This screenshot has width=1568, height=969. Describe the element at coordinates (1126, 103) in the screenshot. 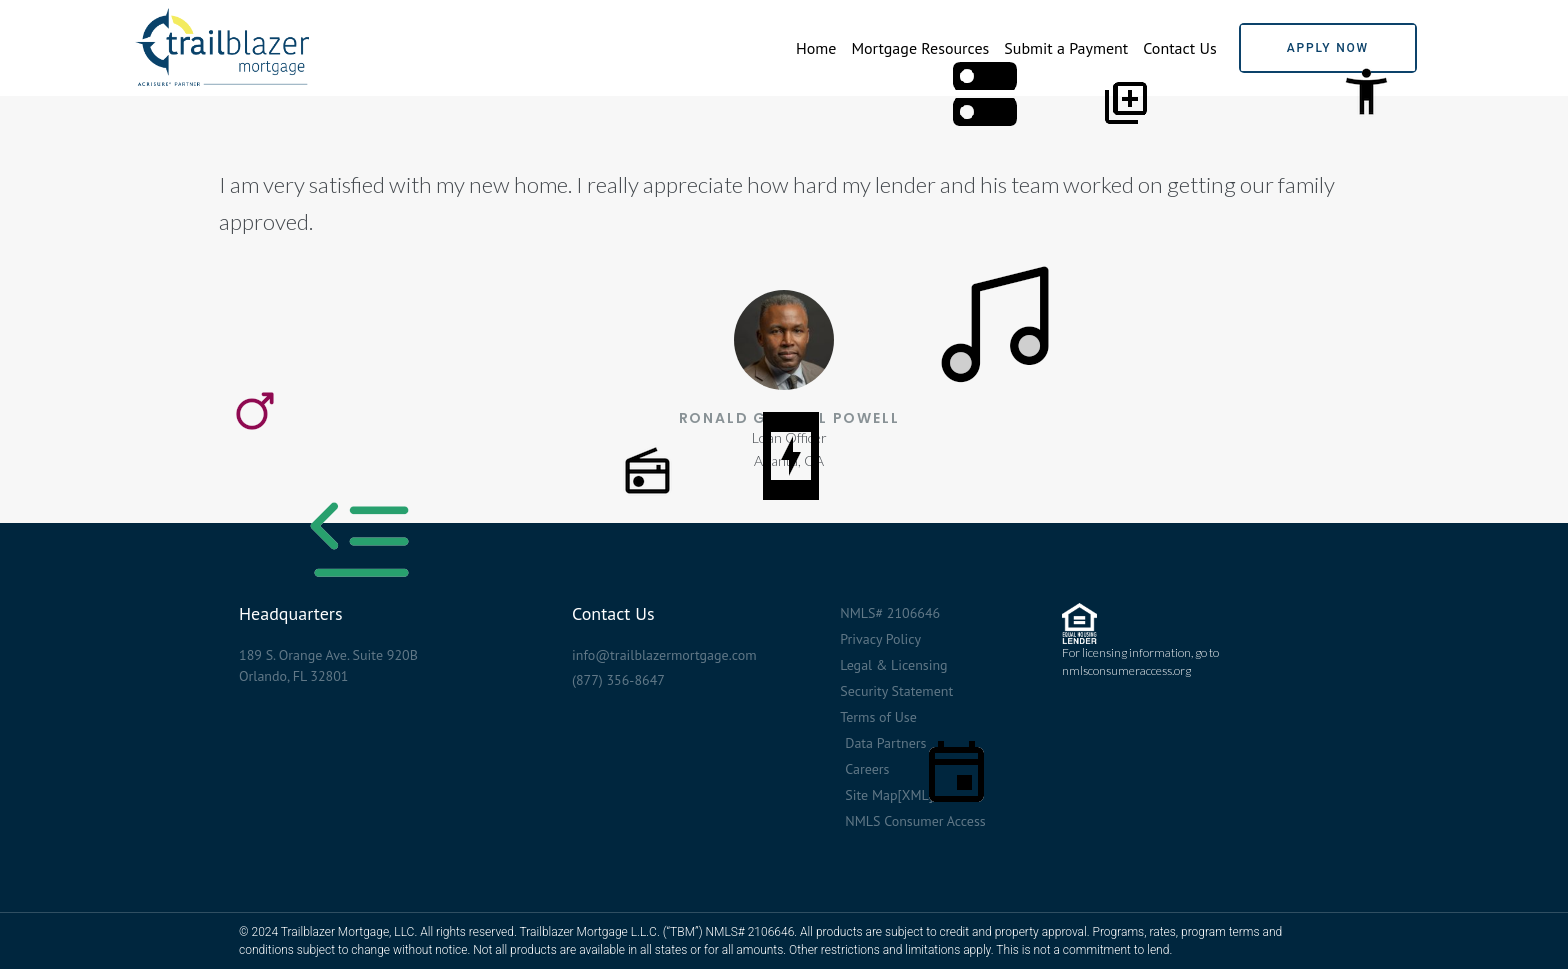

I see `add item to your library` at that location.